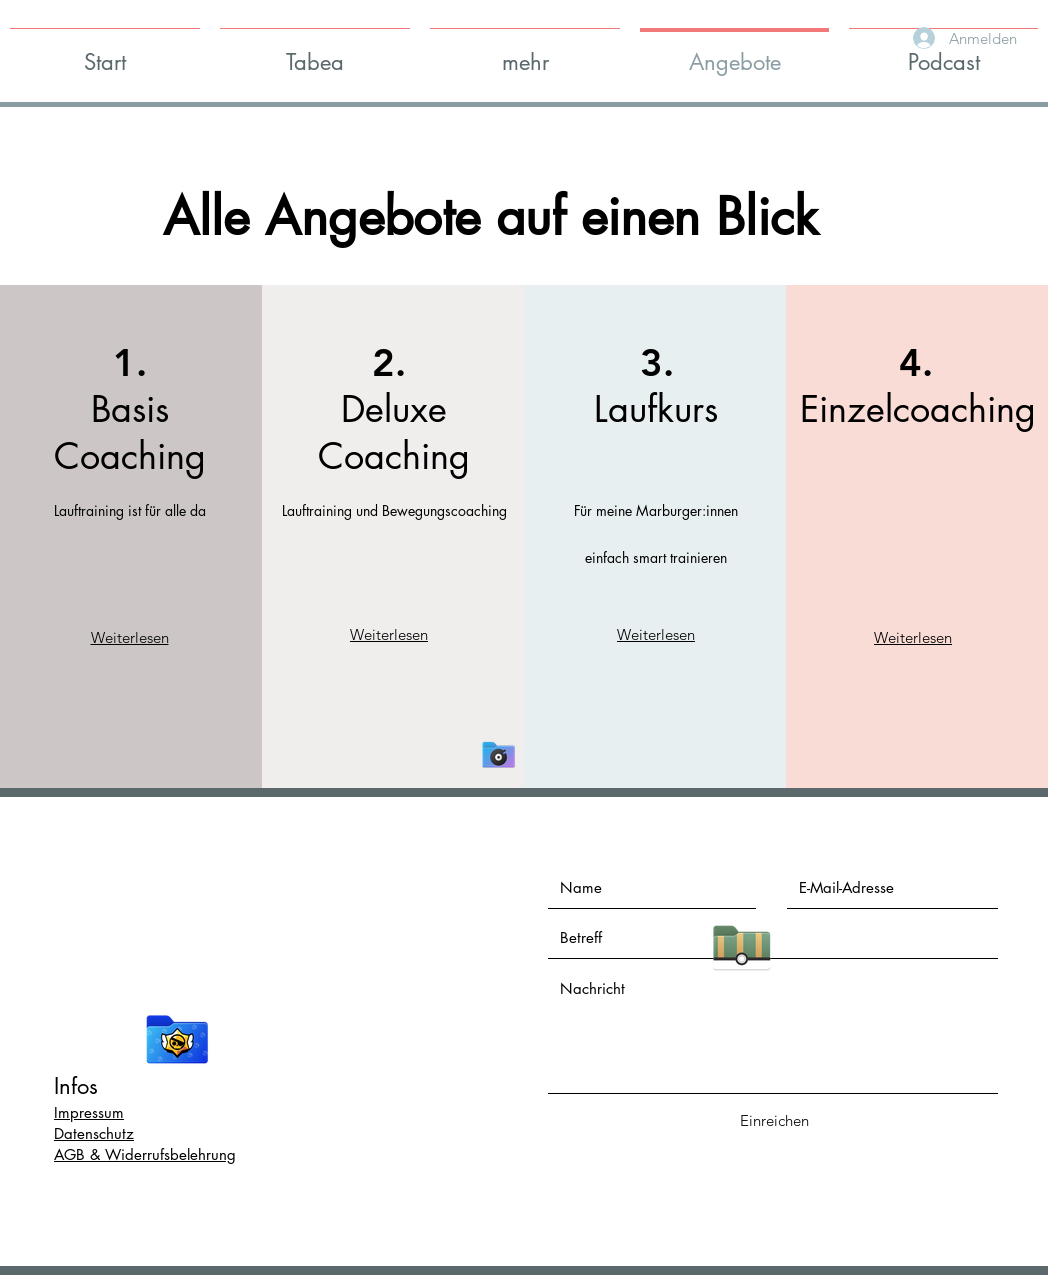 This screenshot has width=1048, height=1275. Describe the element at coordinates (177, 1041) in the screenshot. I see `open brawl stars game folder` at that location.